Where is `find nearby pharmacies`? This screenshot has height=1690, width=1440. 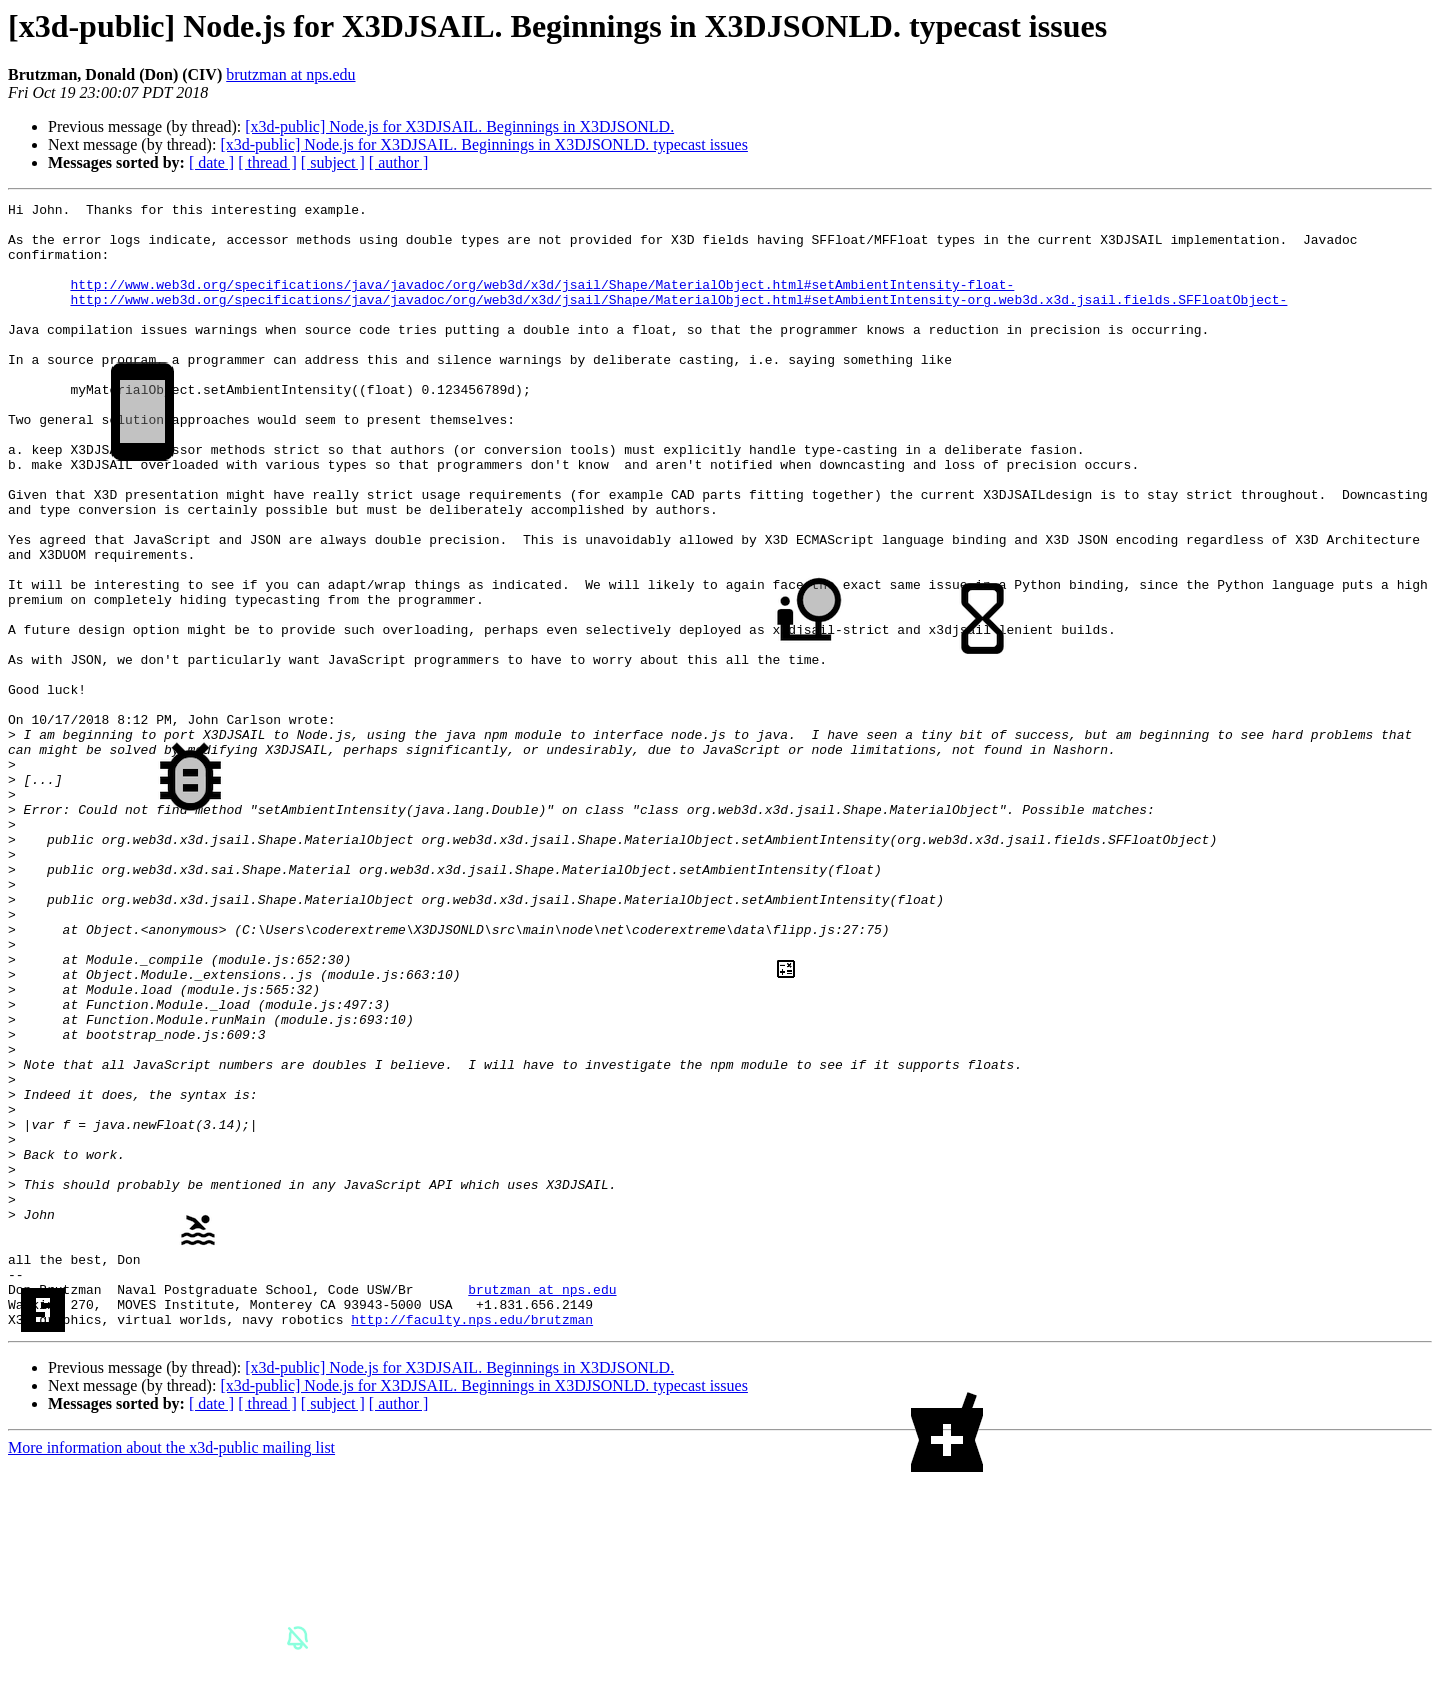 find nearby pharmacies is located at coordinates (947, 1436).